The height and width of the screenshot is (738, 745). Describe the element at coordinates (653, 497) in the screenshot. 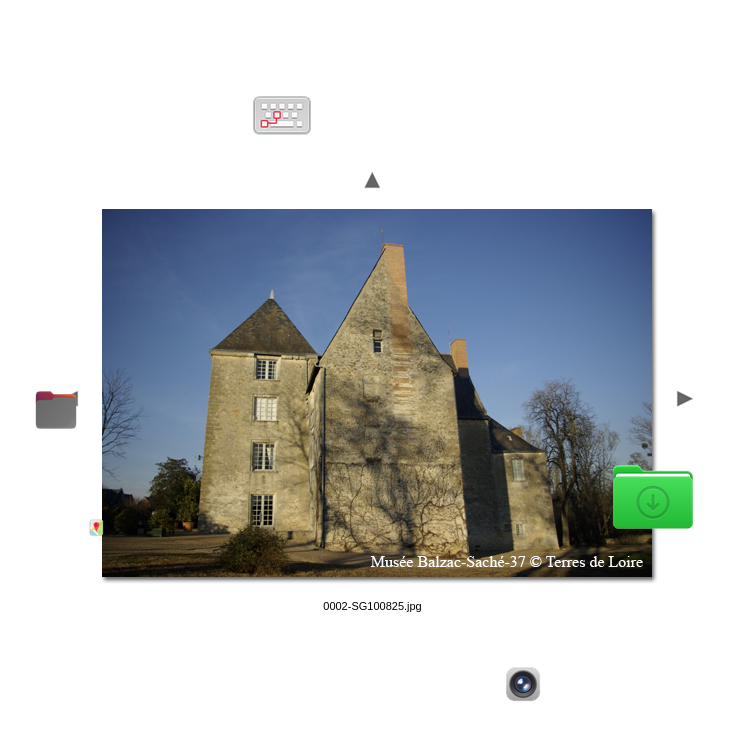

I see `open downloads folder` at that location.